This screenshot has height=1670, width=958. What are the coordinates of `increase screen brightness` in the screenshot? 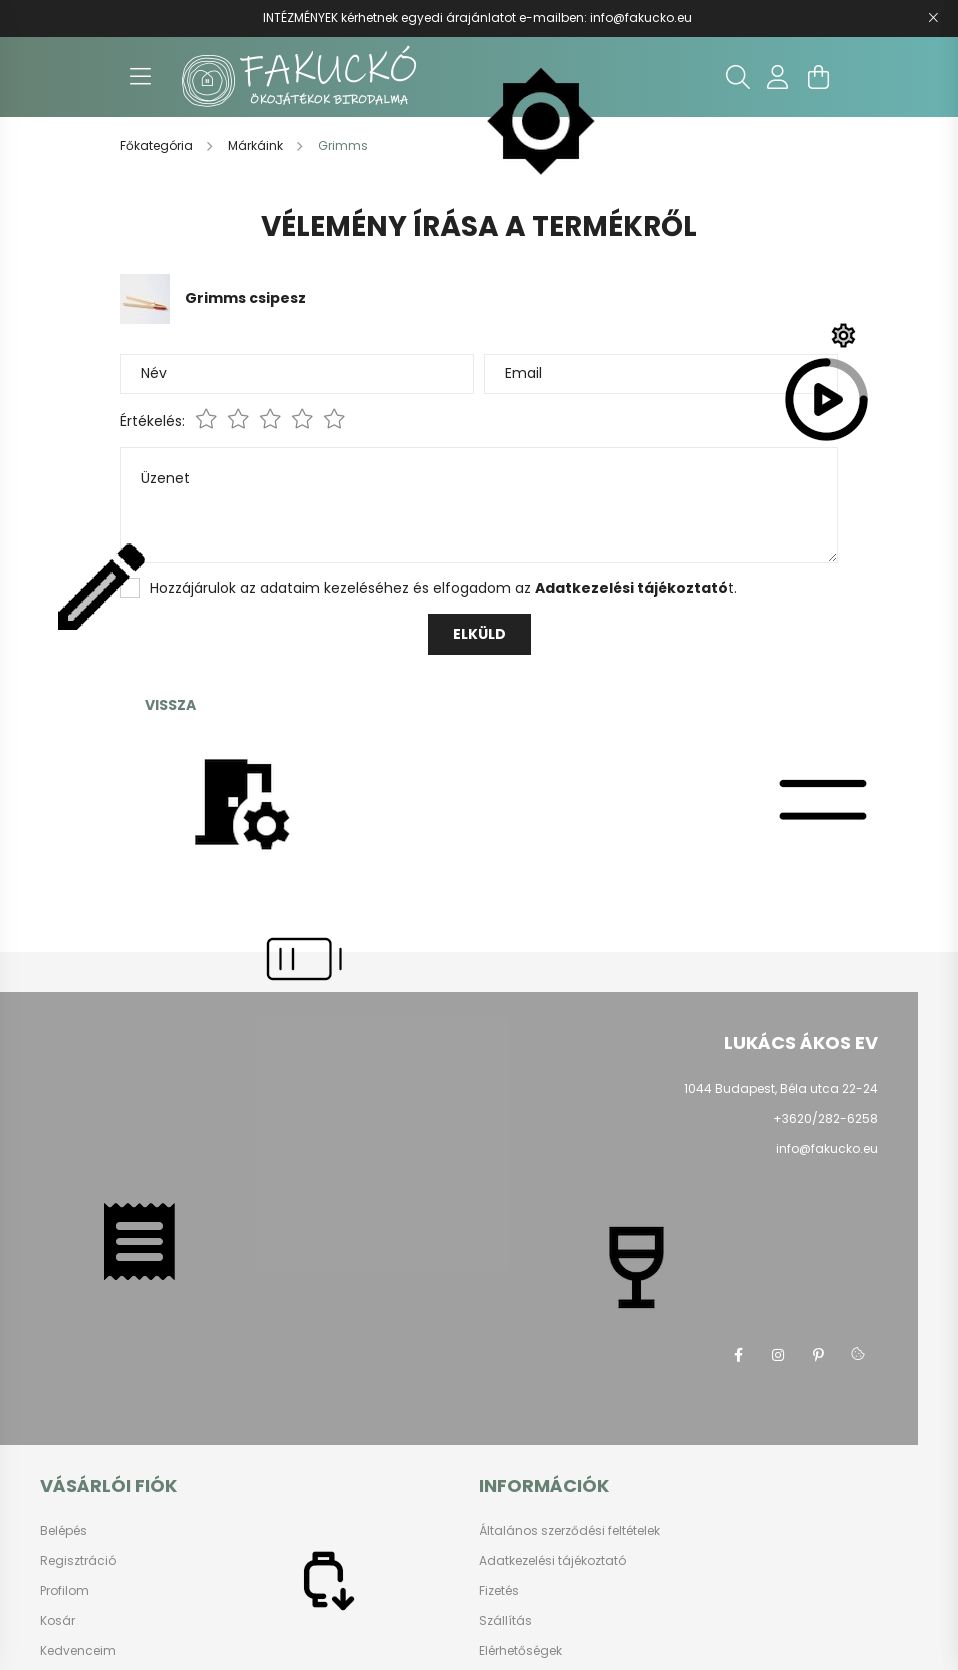 It's located at (541, 121).